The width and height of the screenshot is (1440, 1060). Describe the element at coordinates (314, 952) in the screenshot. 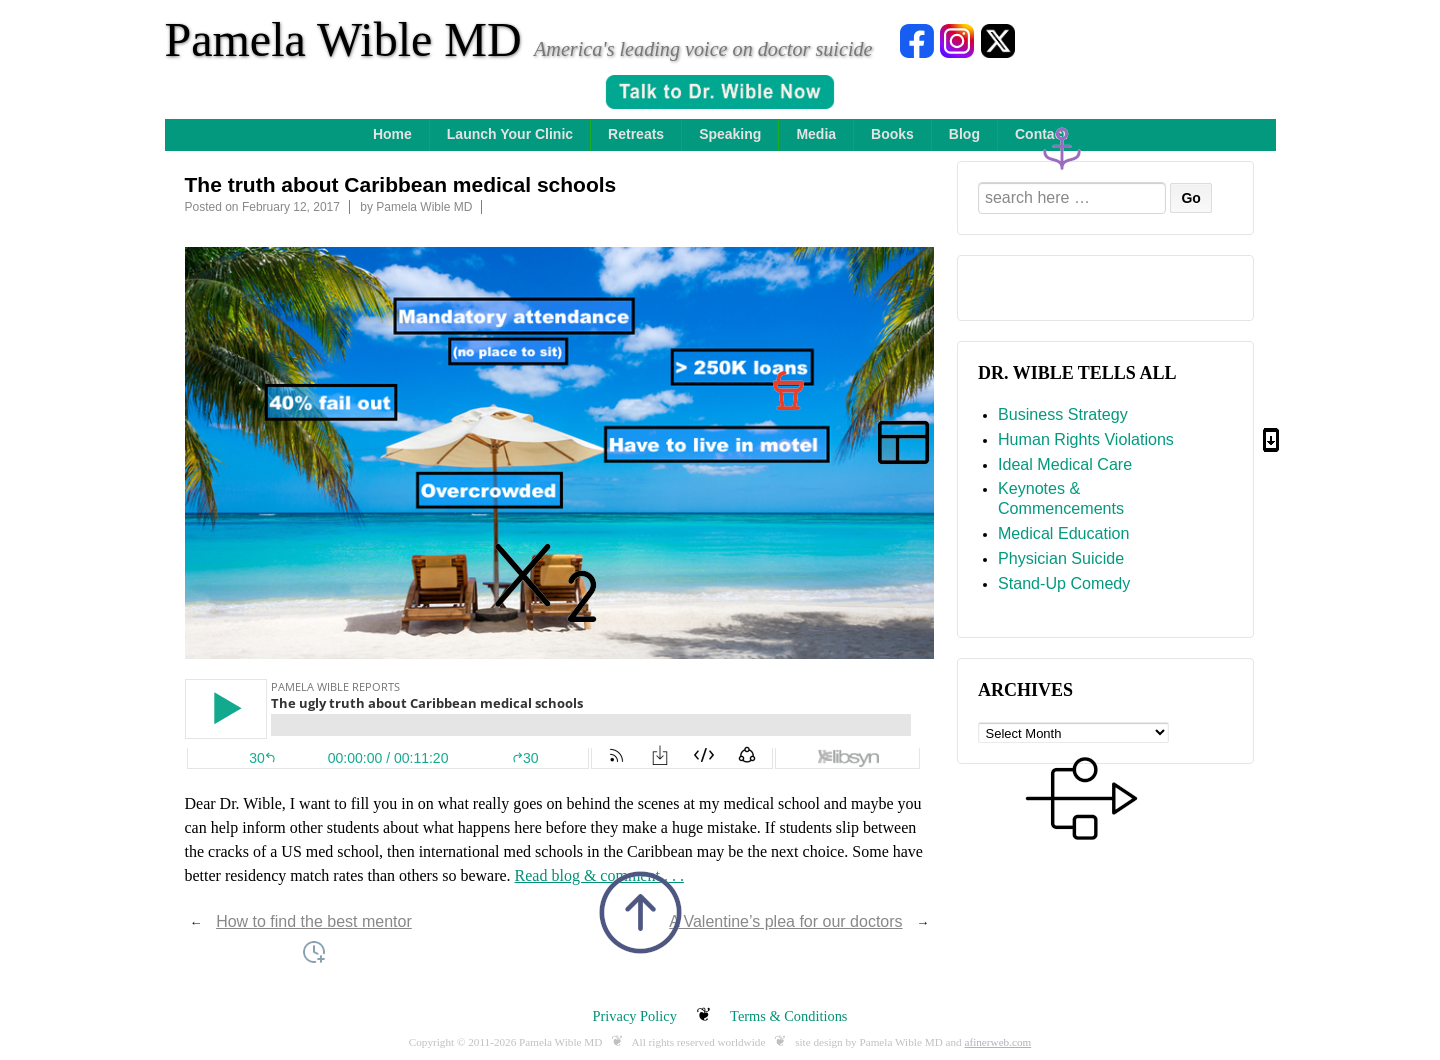

I see `add a new timer or alarm` at that location.